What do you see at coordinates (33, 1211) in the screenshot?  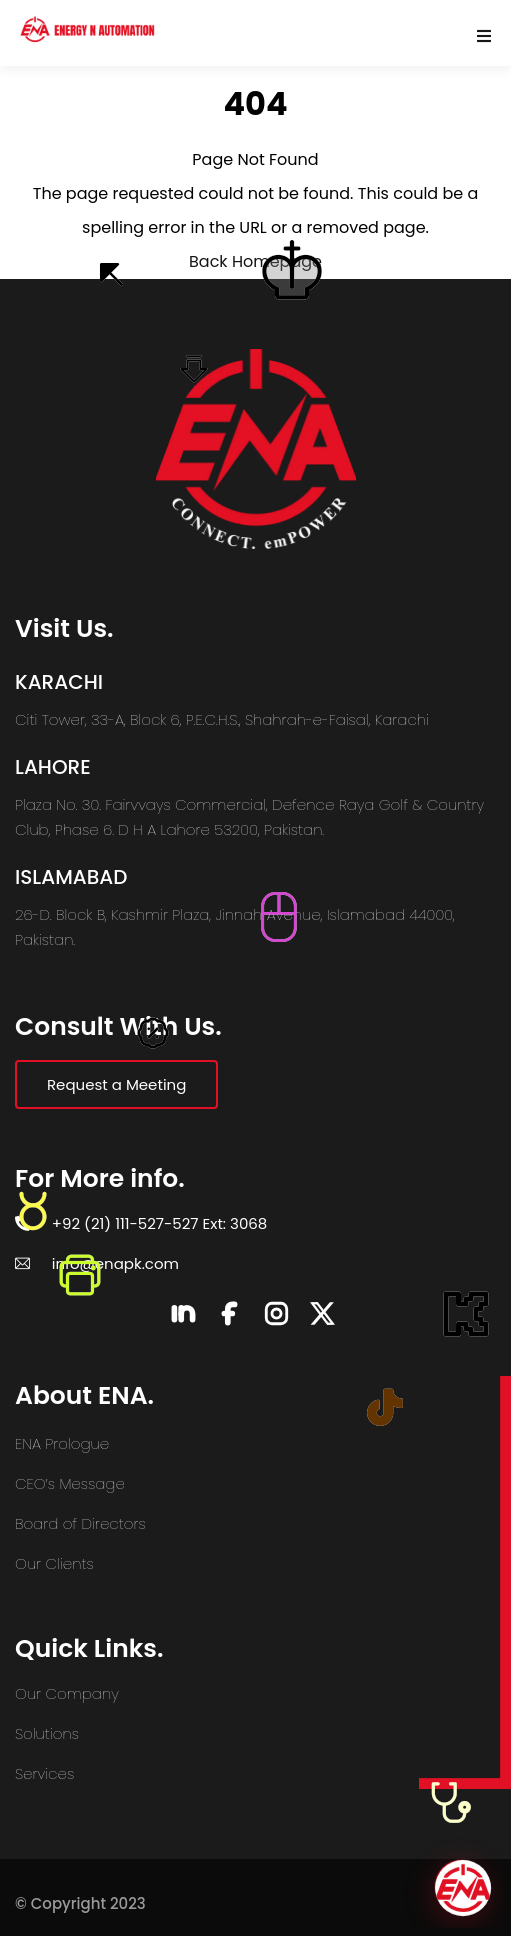 I see `indicates taurus zodiac sign` at bounding box center [33, 1211].